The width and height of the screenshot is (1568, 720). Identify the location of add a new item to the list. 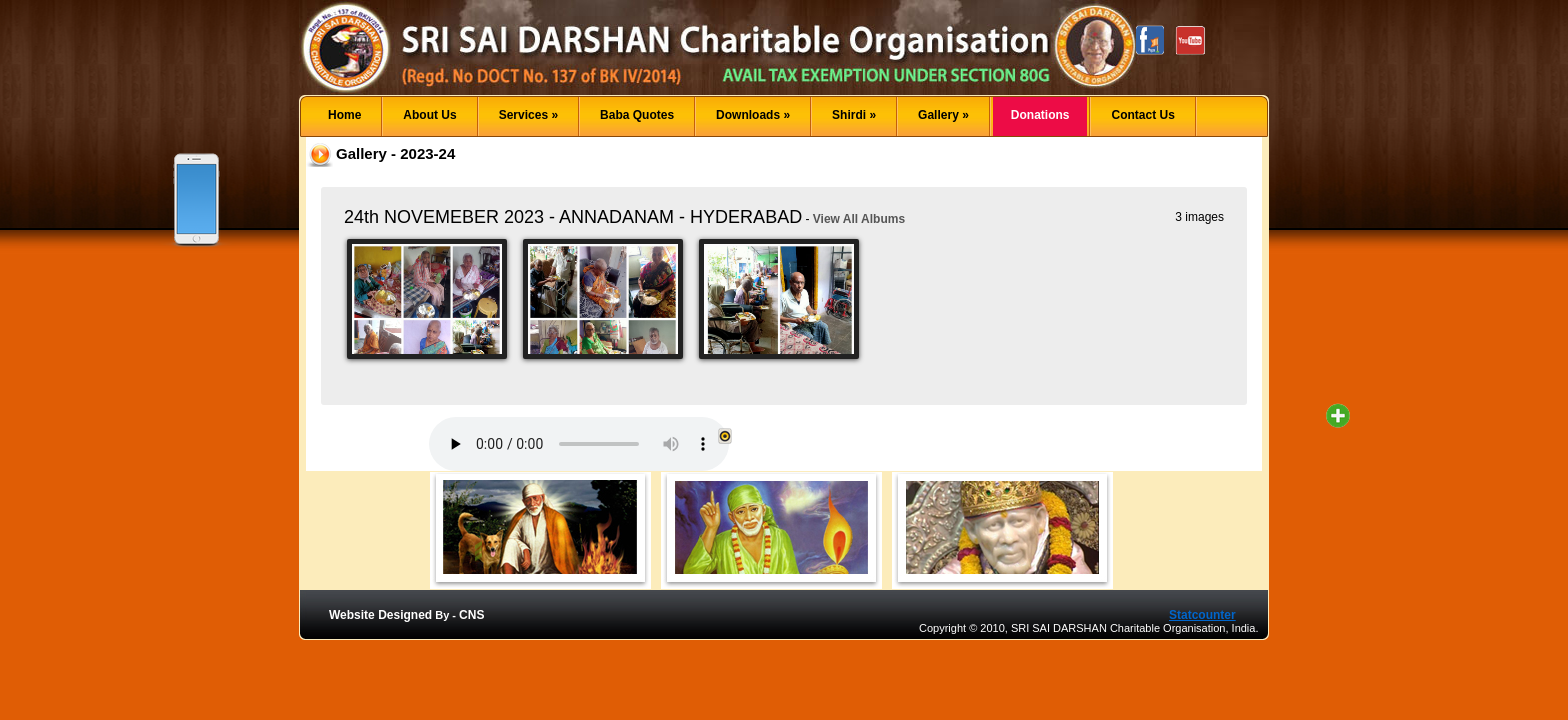
(1338, 416).